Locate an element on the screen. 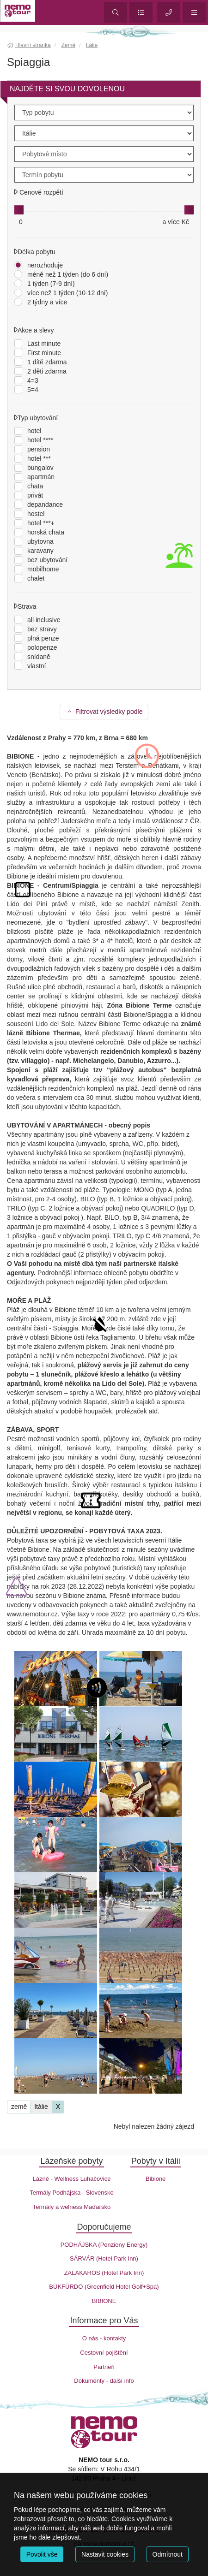 This screenshot has width=208, height=2576. reset or clear color formatting is located at coordinates (99, 1324).